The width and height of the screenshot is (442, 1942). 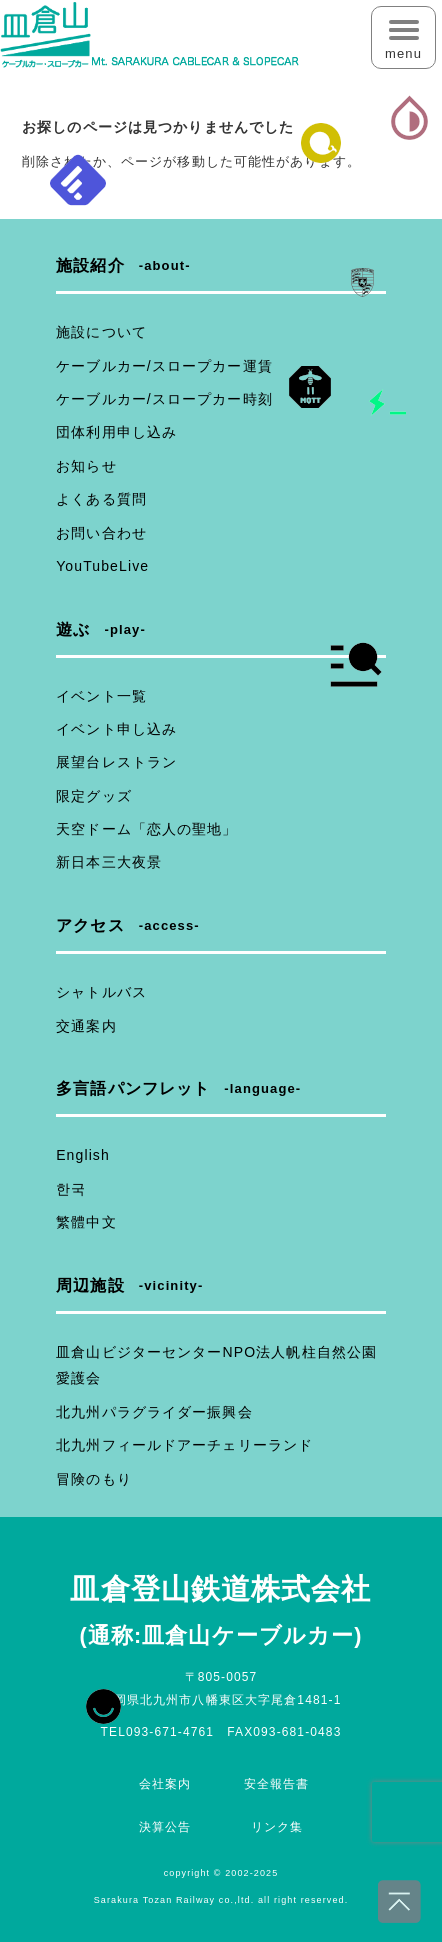 I want to click on open Feedly app, so click(x=78, y=180).